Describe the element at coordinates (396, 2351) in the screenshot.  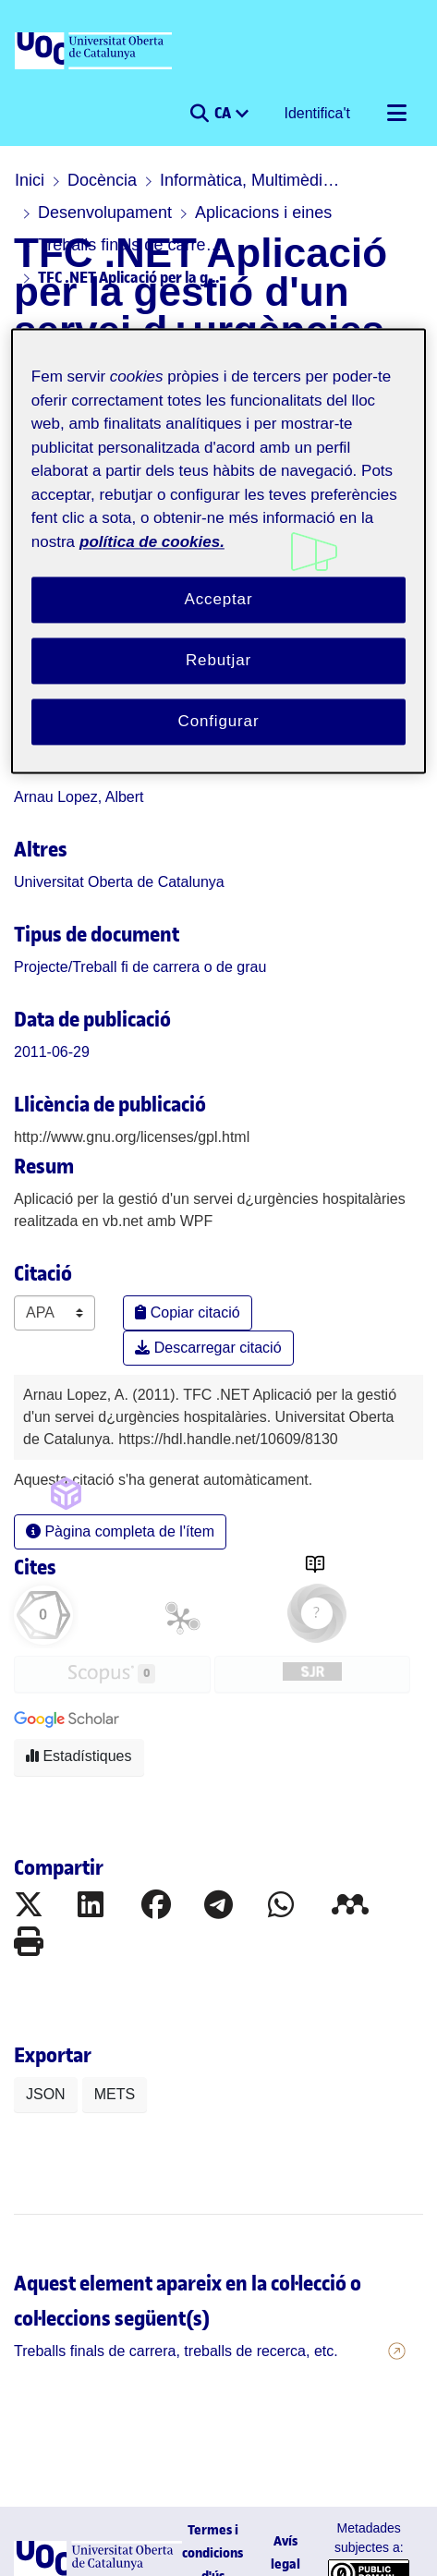
I see `open link in new tab or window` at that location.